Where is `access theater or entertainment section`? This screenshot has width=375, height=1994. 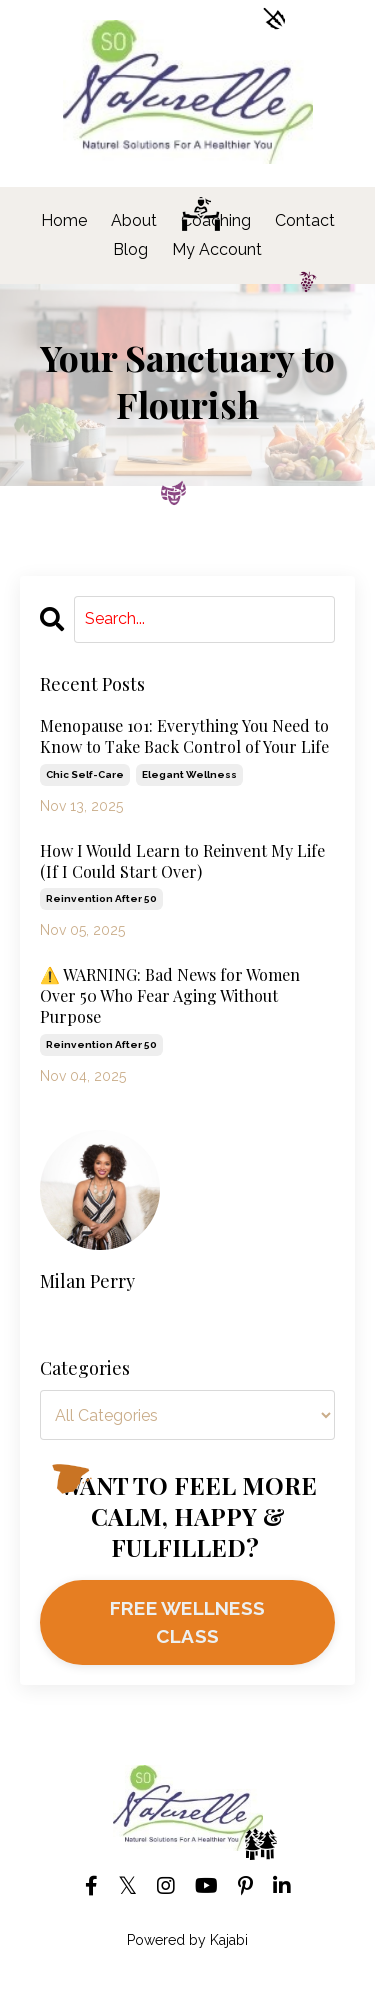 access theater or entertainment section is located at coordinates (173, 492).